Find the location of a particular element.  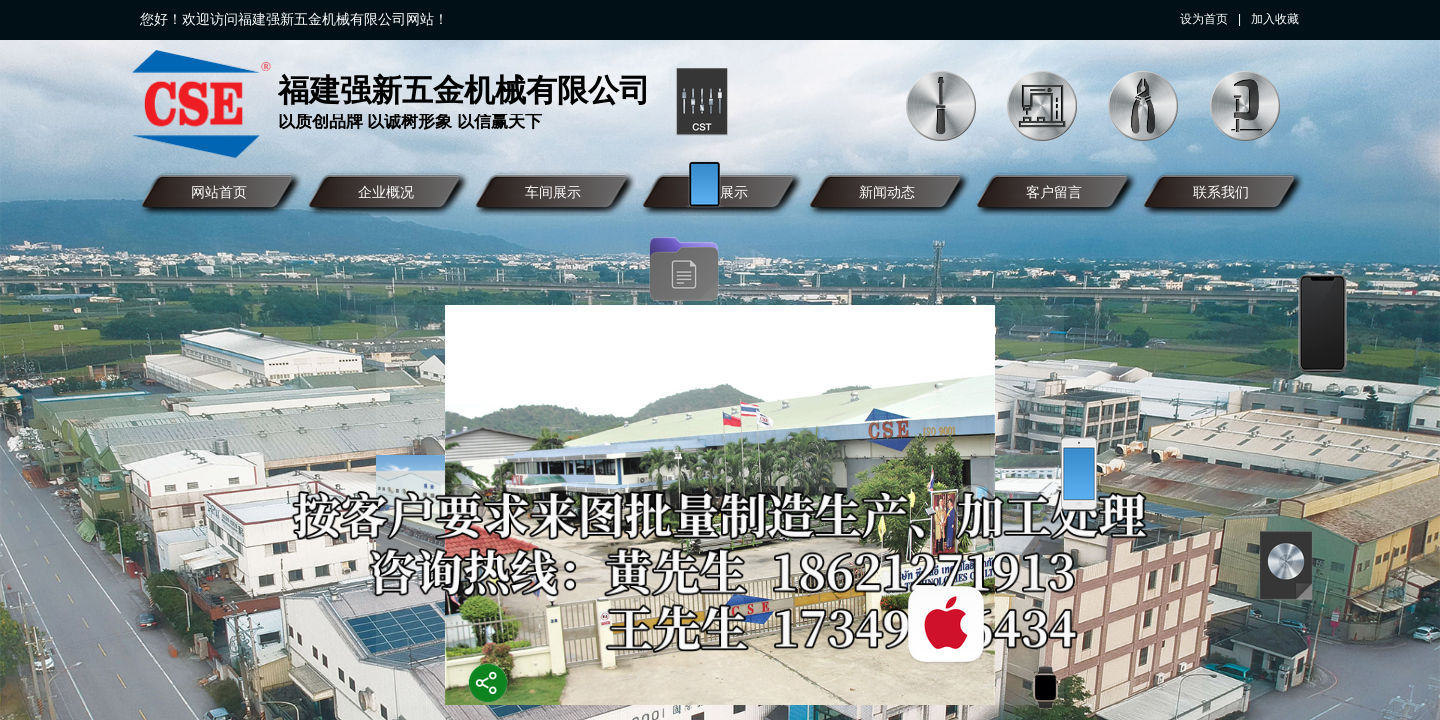

create a new song project from template in GarageBand is located at coordinates (1286, 567).